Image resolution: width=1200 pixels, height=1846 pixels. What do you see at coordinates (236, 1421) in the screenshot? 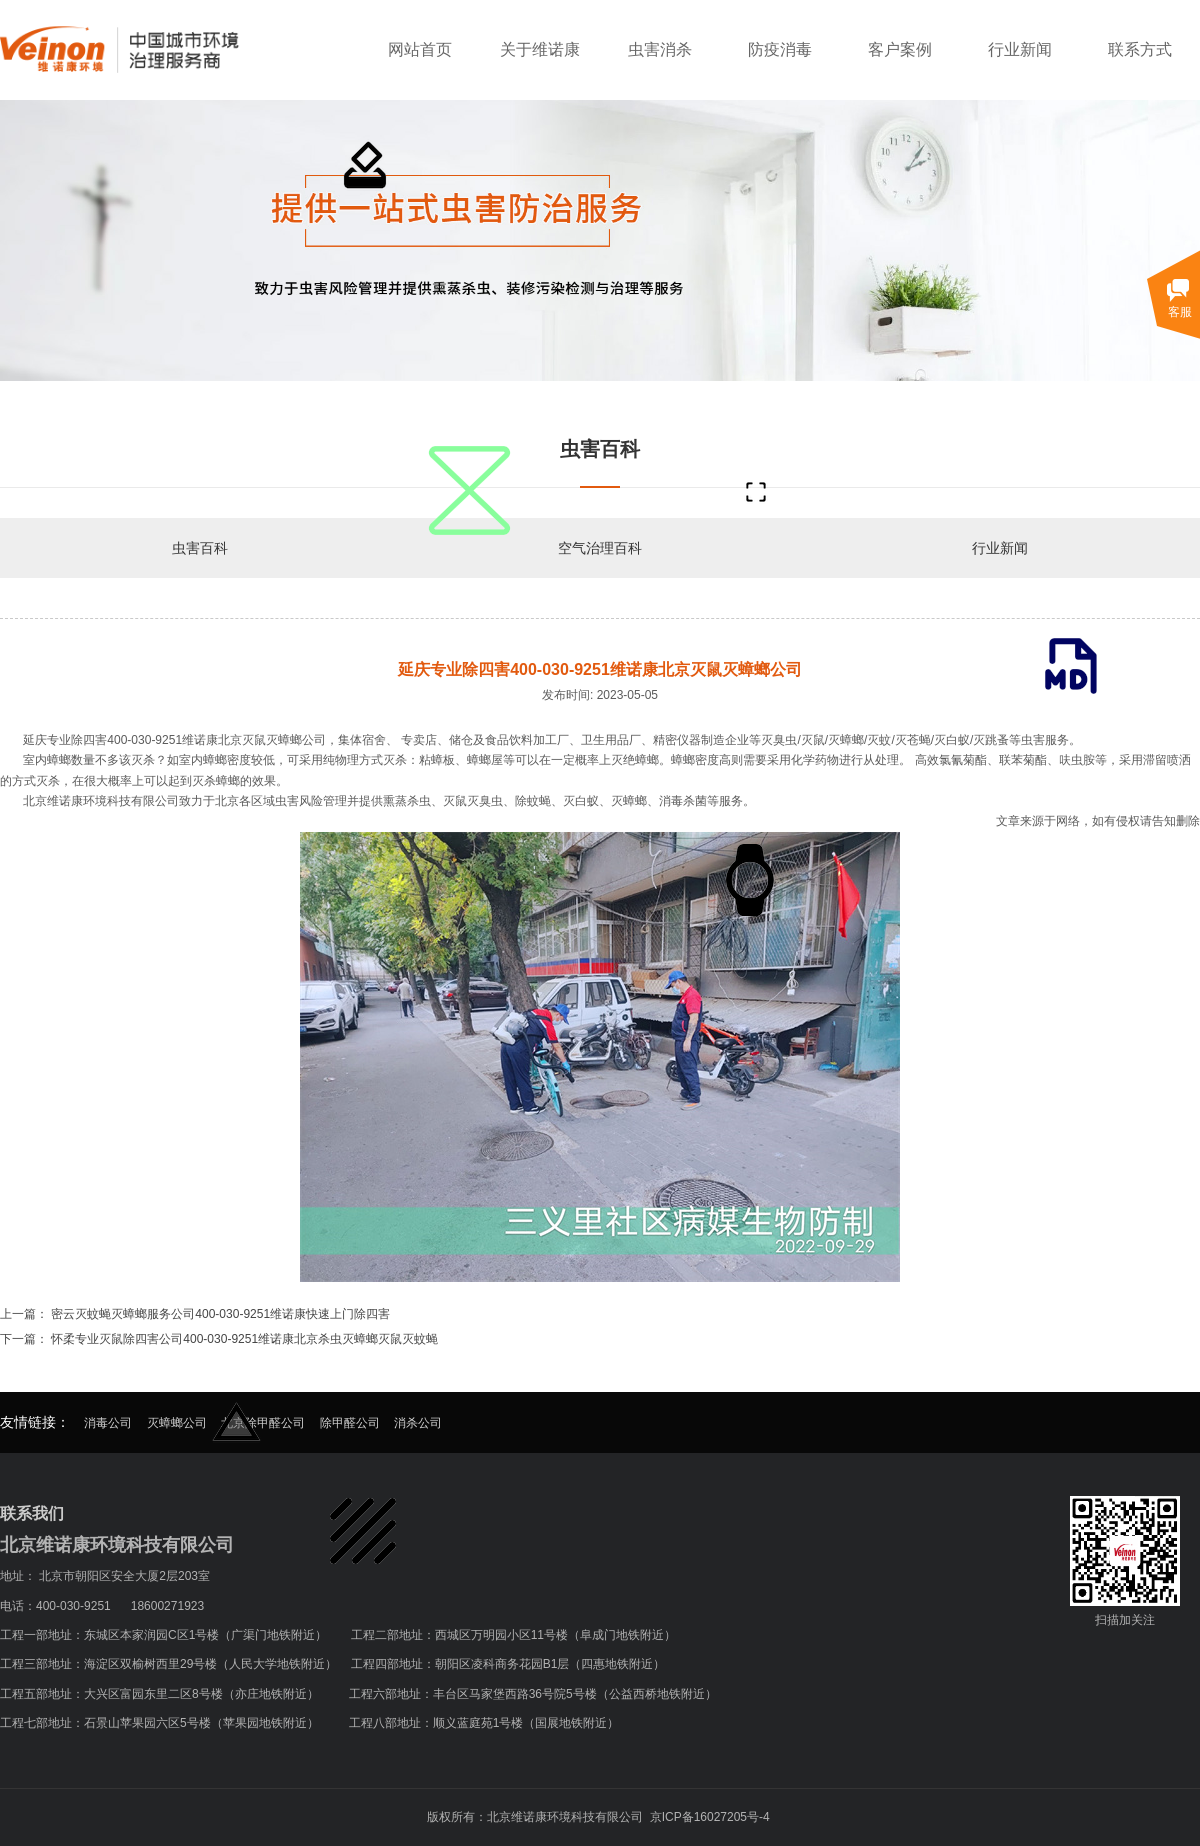
I see `view revision or change history` at bounding box center [236, 1421].